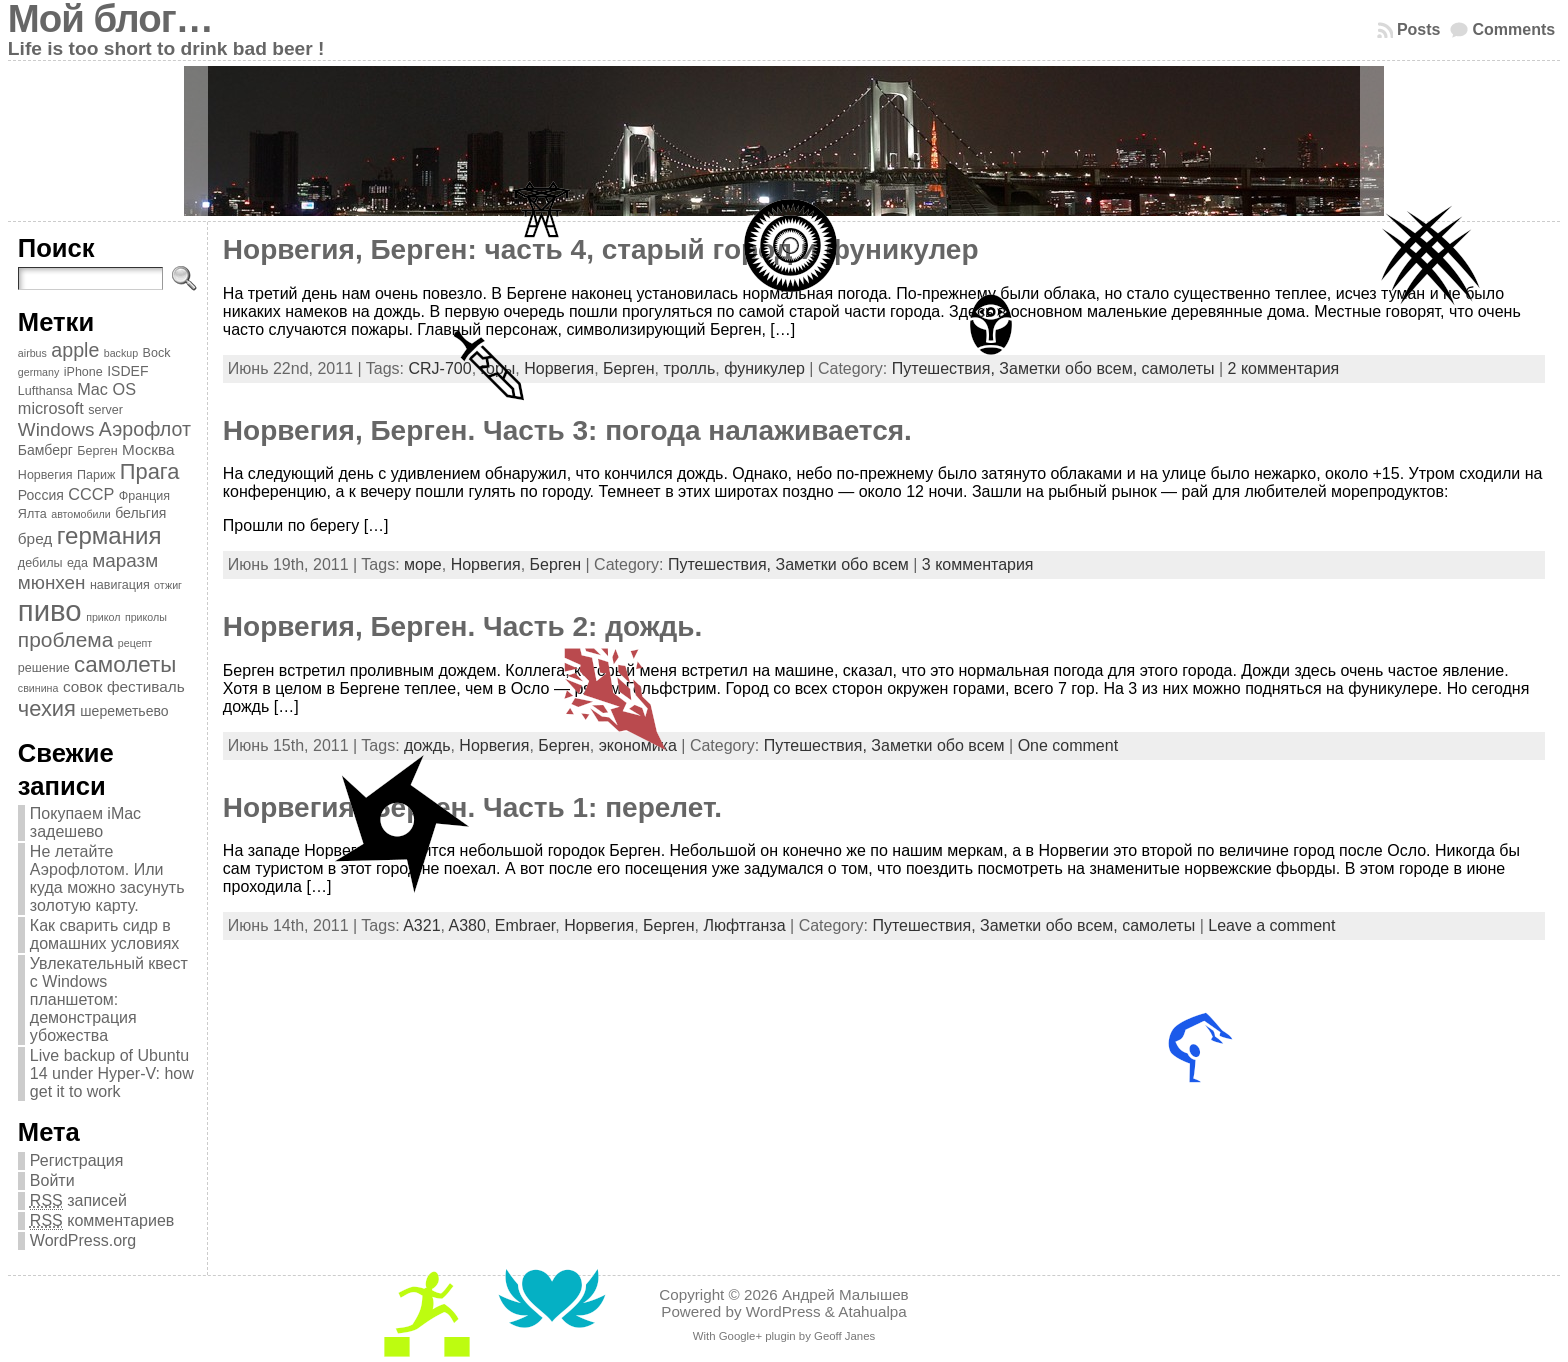 This screenshot has height=1362, width=1568. Describe the element at coordinates (790, 245) in the screenshot. I see `decorative mandala or loading spinner element` at that location.